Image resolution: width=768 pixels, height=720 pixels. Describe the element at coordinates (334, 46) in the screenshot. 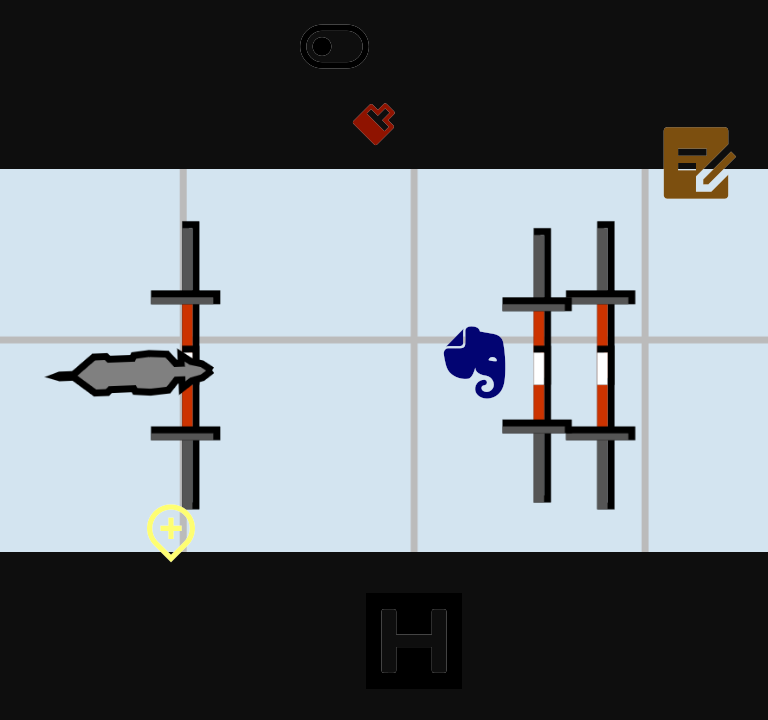

I see `toggle a setting on or off` at that location.